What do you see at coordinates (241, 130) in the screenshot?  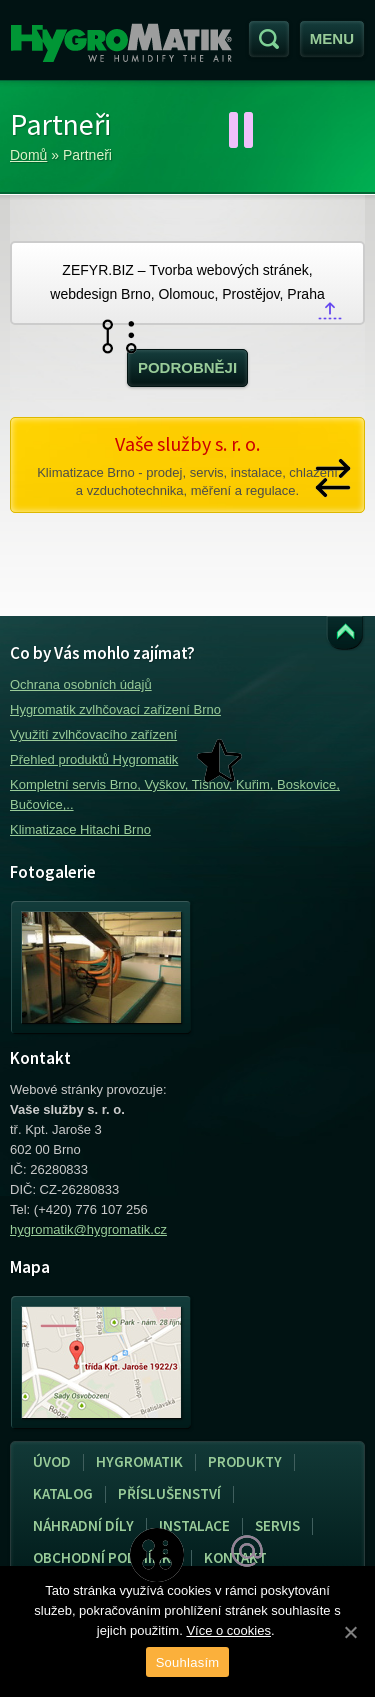 I see `pause media playback` at bounding box center [241, 130].